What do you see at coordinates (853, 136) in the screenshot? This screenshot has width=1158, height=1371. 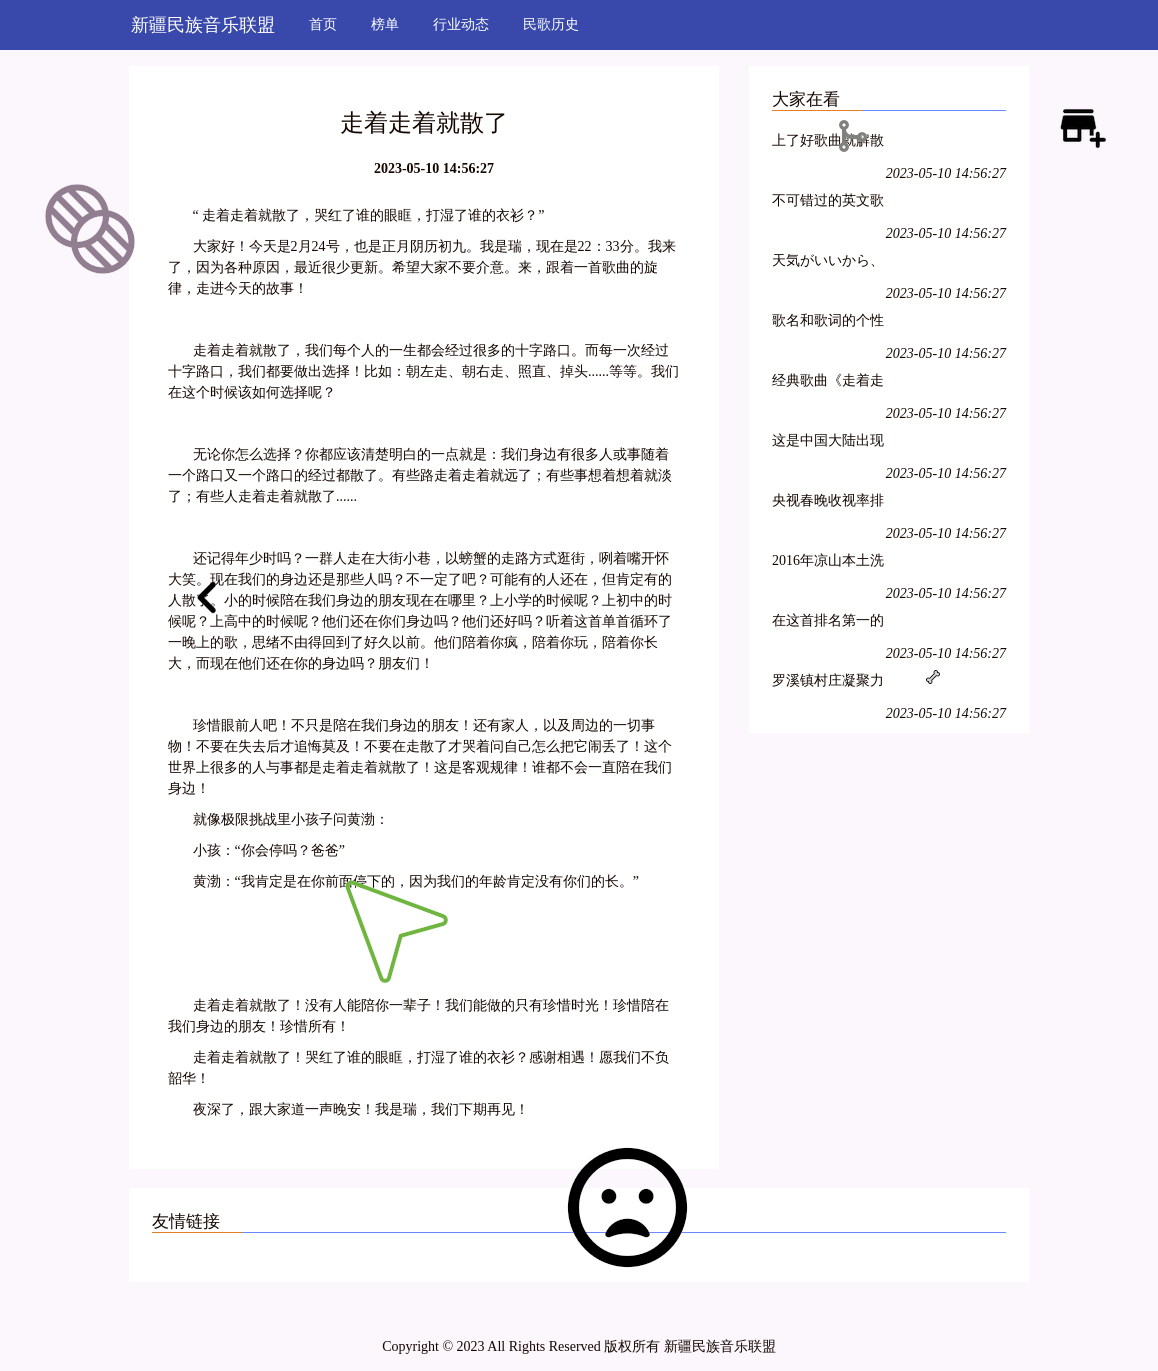 I see `merge branches in version control` at bounding box center [853, 136].